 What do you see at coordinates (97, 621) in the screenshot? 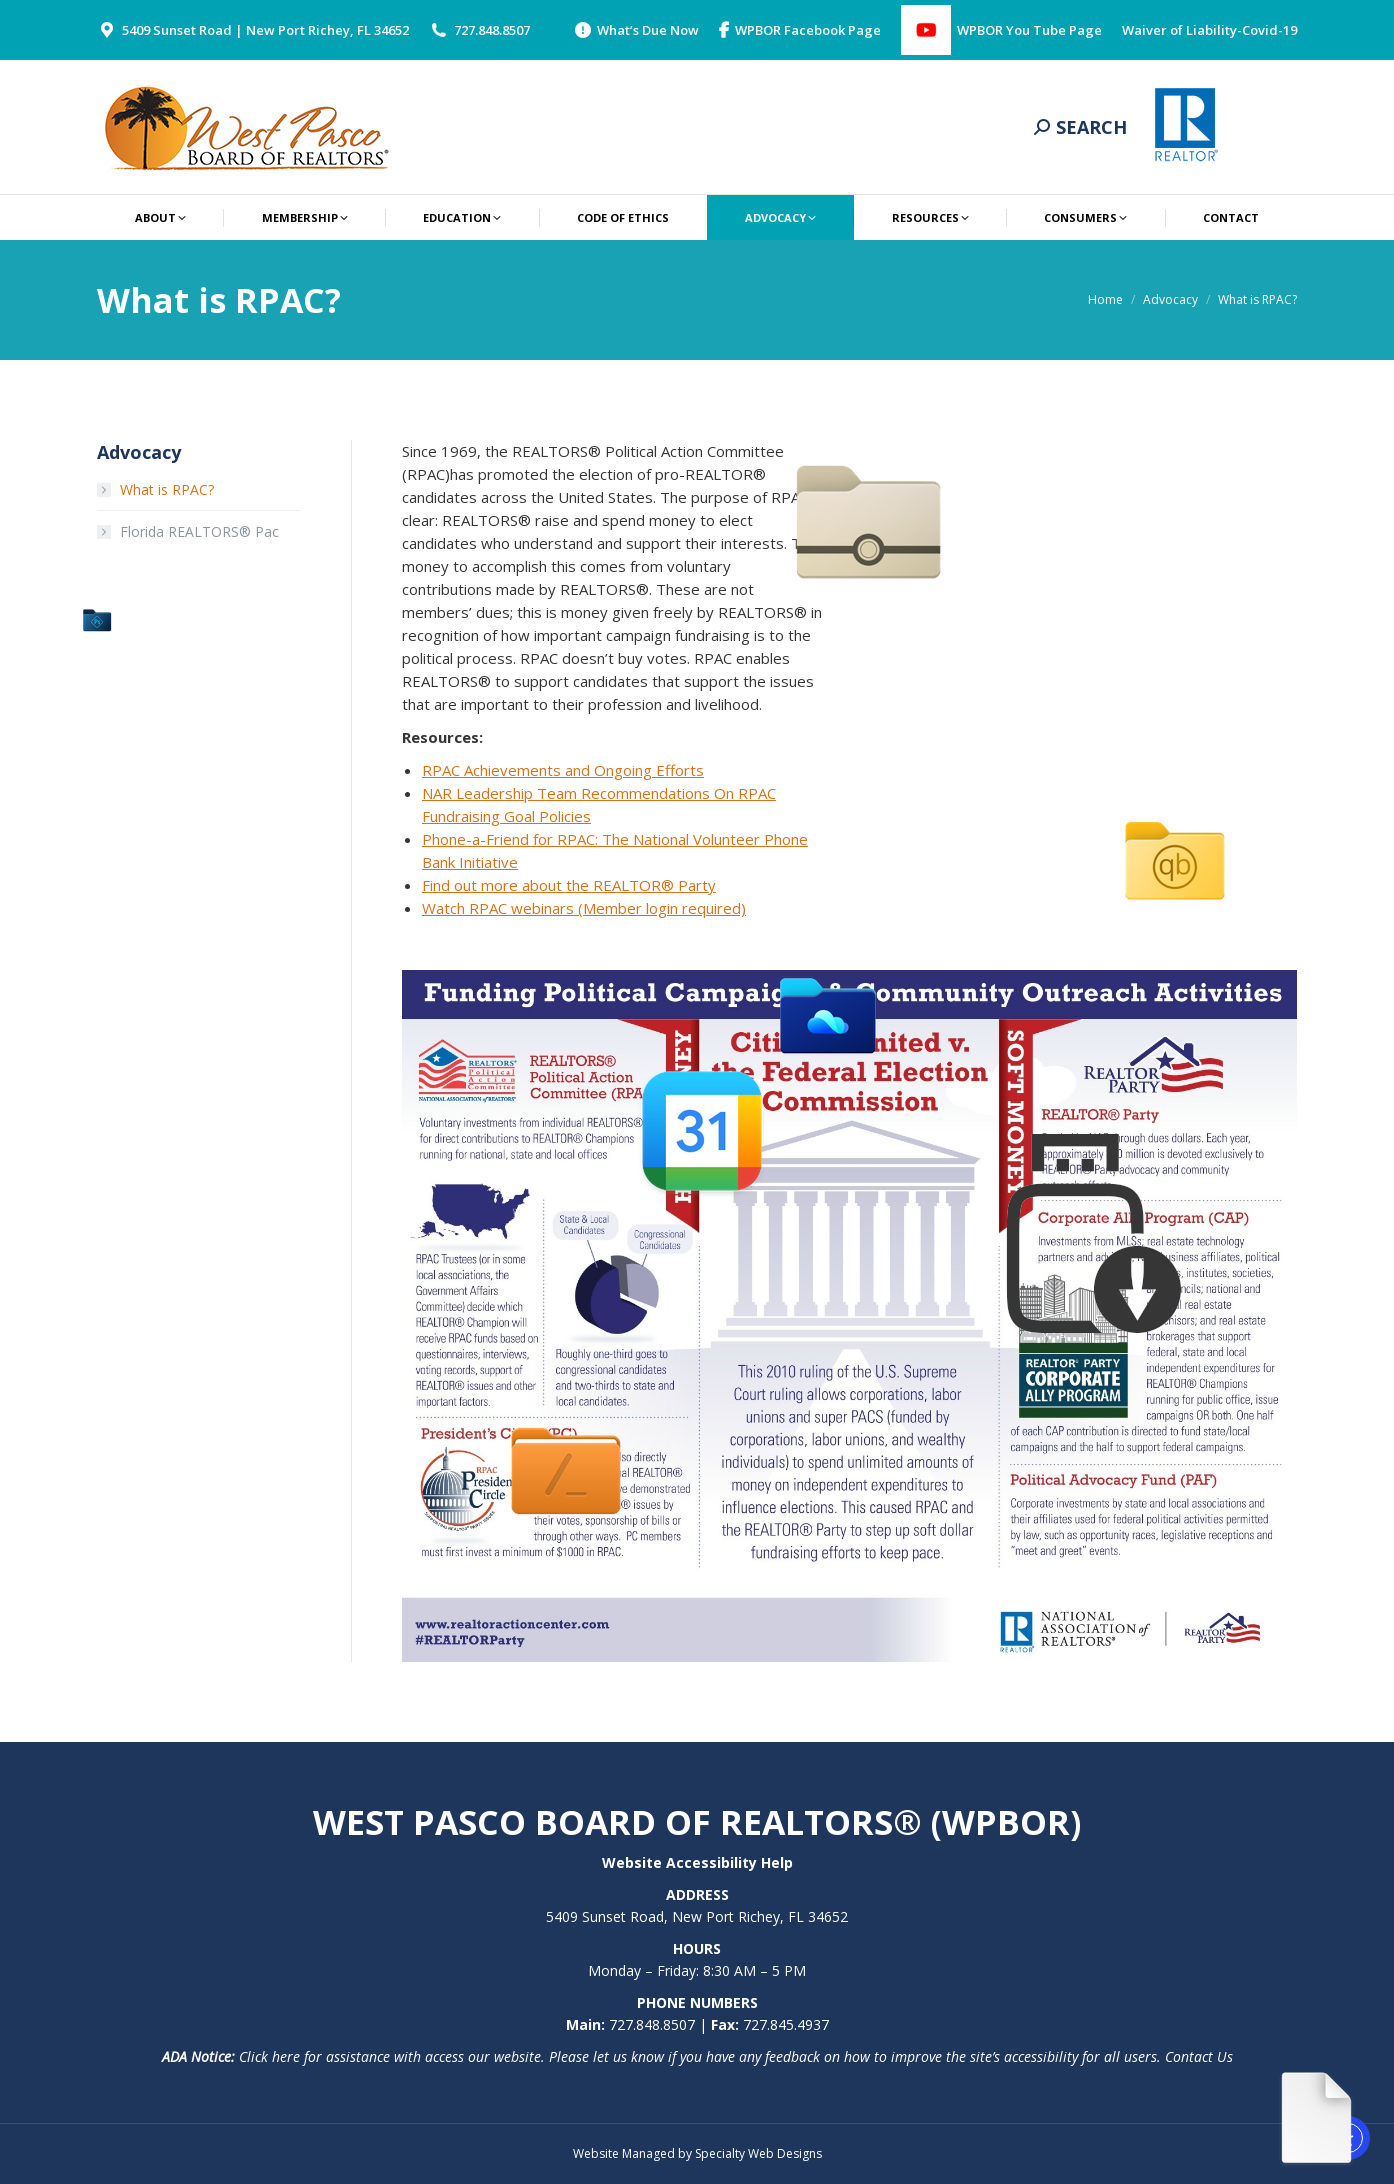
I see `open folder containing Adobe Photoshop Express files` at bounding box center [97, 621].